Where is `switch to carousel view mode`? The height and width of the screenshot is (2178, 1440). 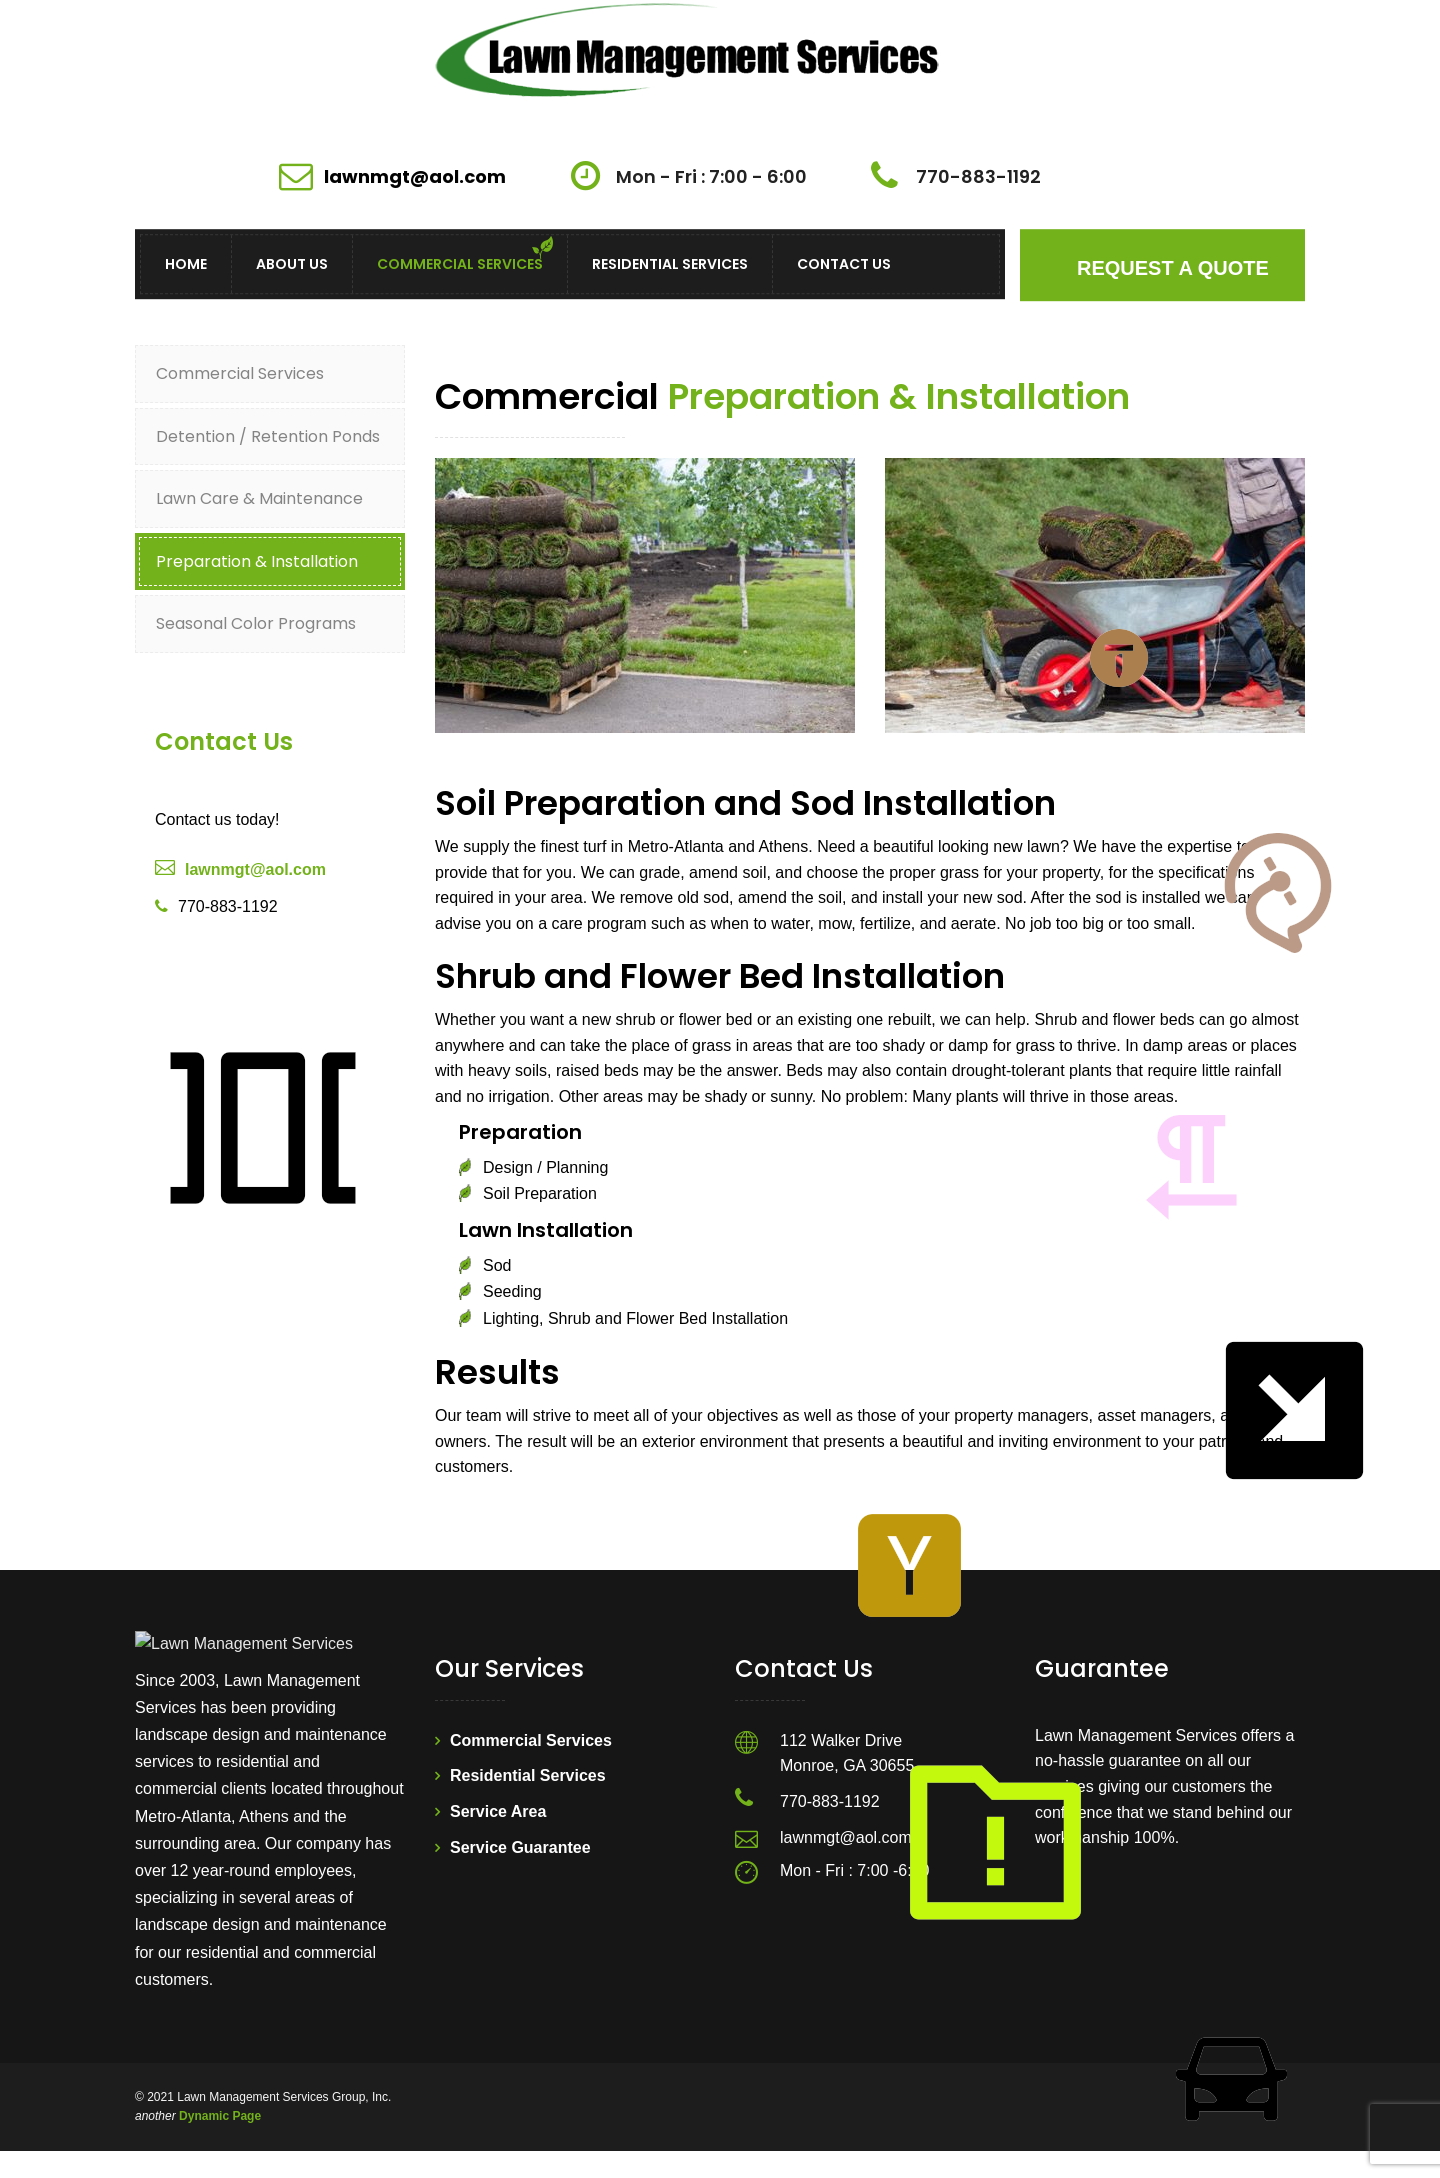 switch to carousel view mode is located at coordinates (263, 1128).